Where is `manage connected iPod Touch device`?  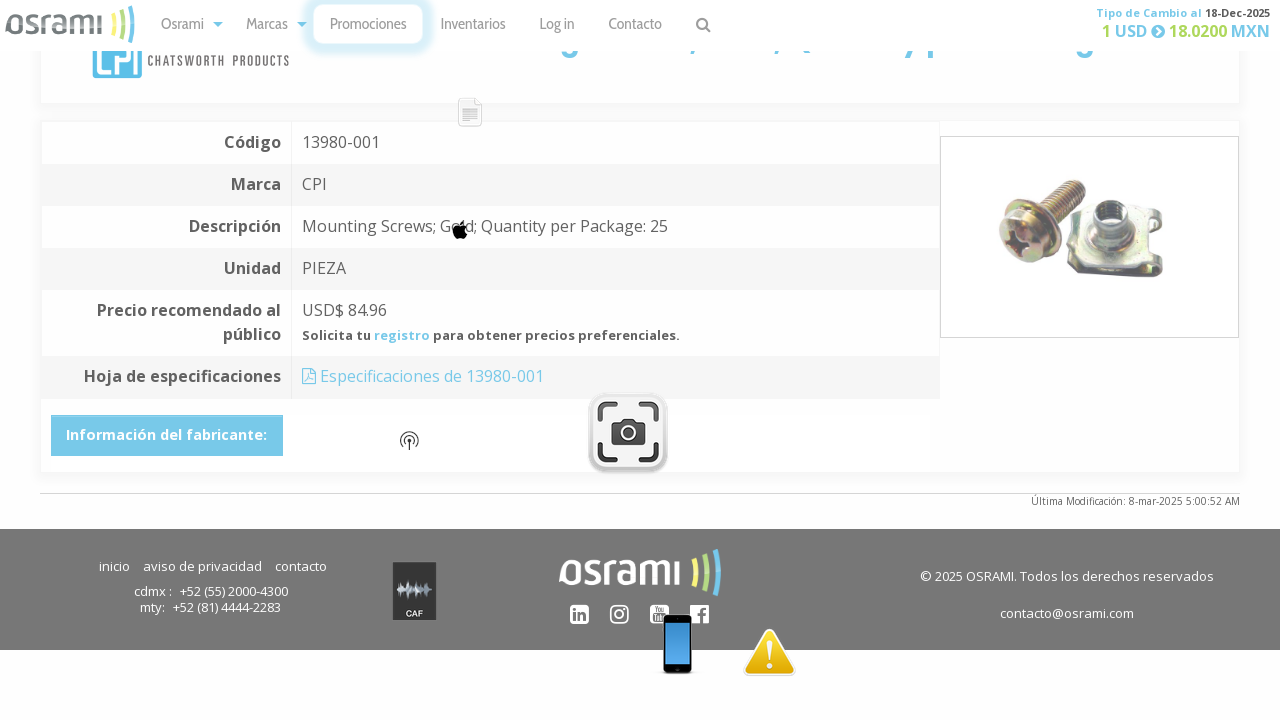
manage connected iPod Touch device is located at coordinates (677, 644).